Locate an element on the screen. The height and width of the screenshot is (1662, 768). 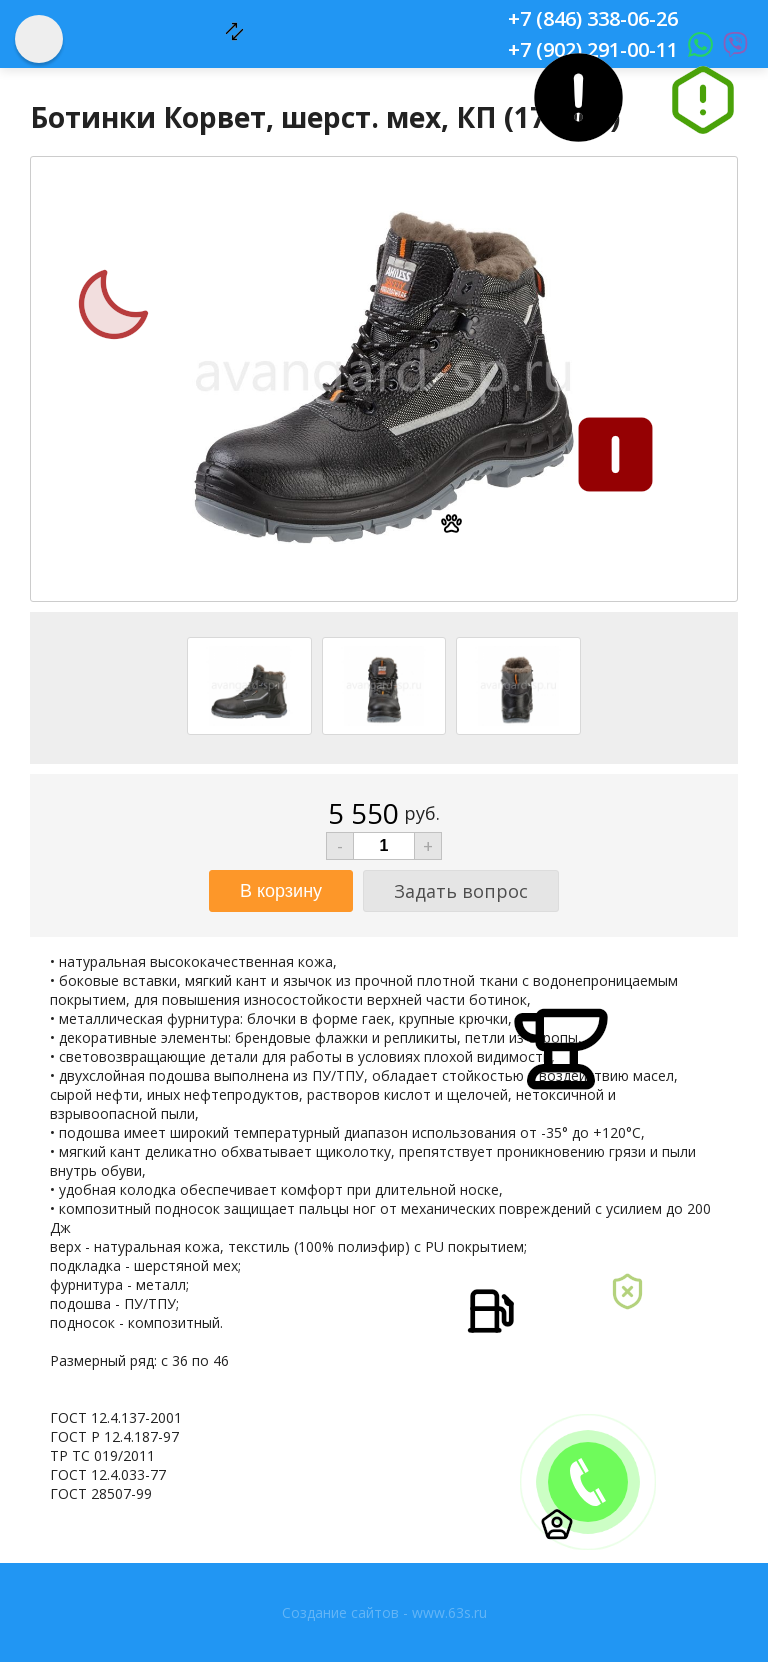
find nearby gas stations is located at coordinates (492, 1311).